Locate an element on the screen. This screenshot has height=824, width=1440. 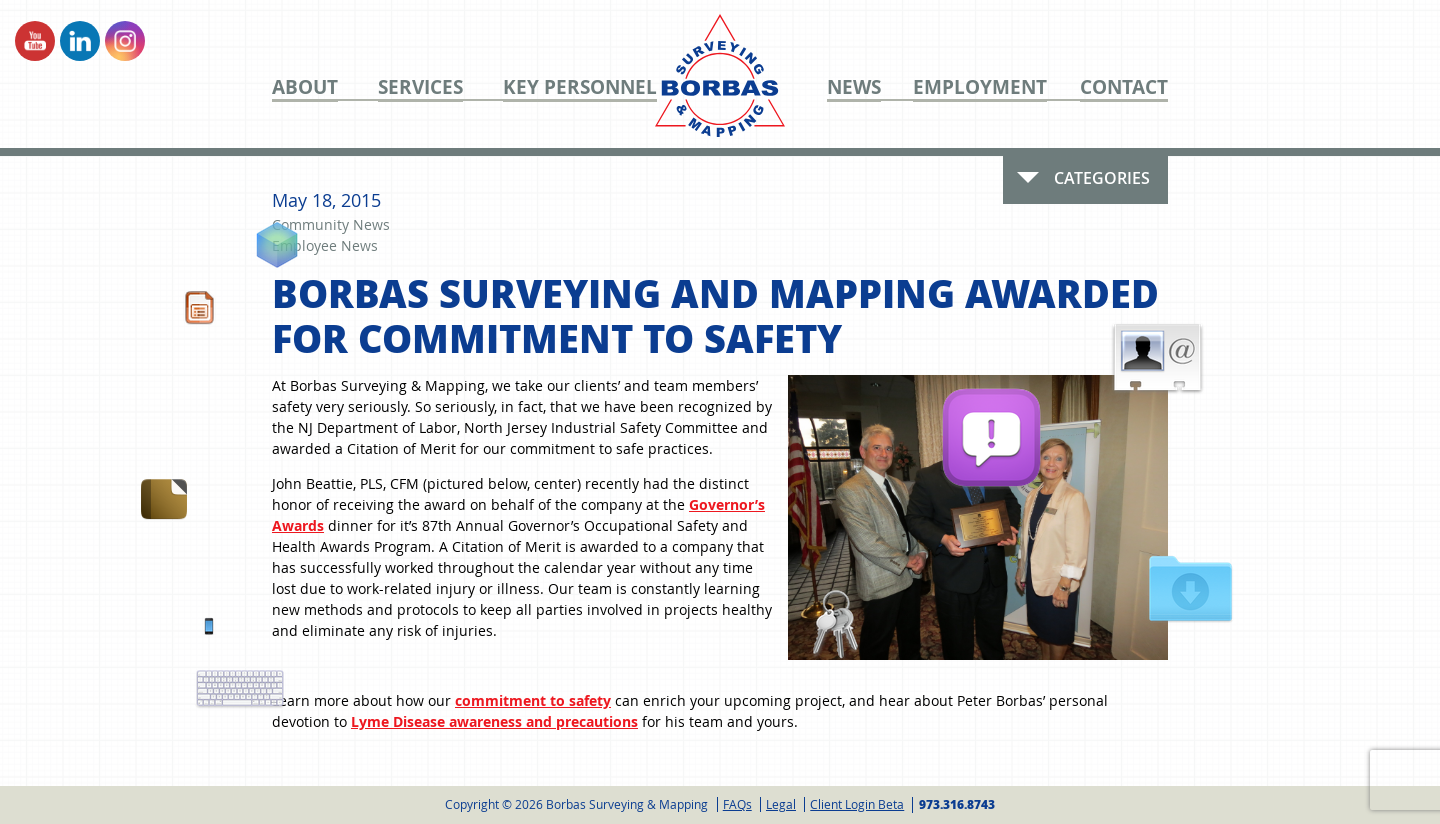
change desktop wallpaper settings is located at coordinates (164, 498).